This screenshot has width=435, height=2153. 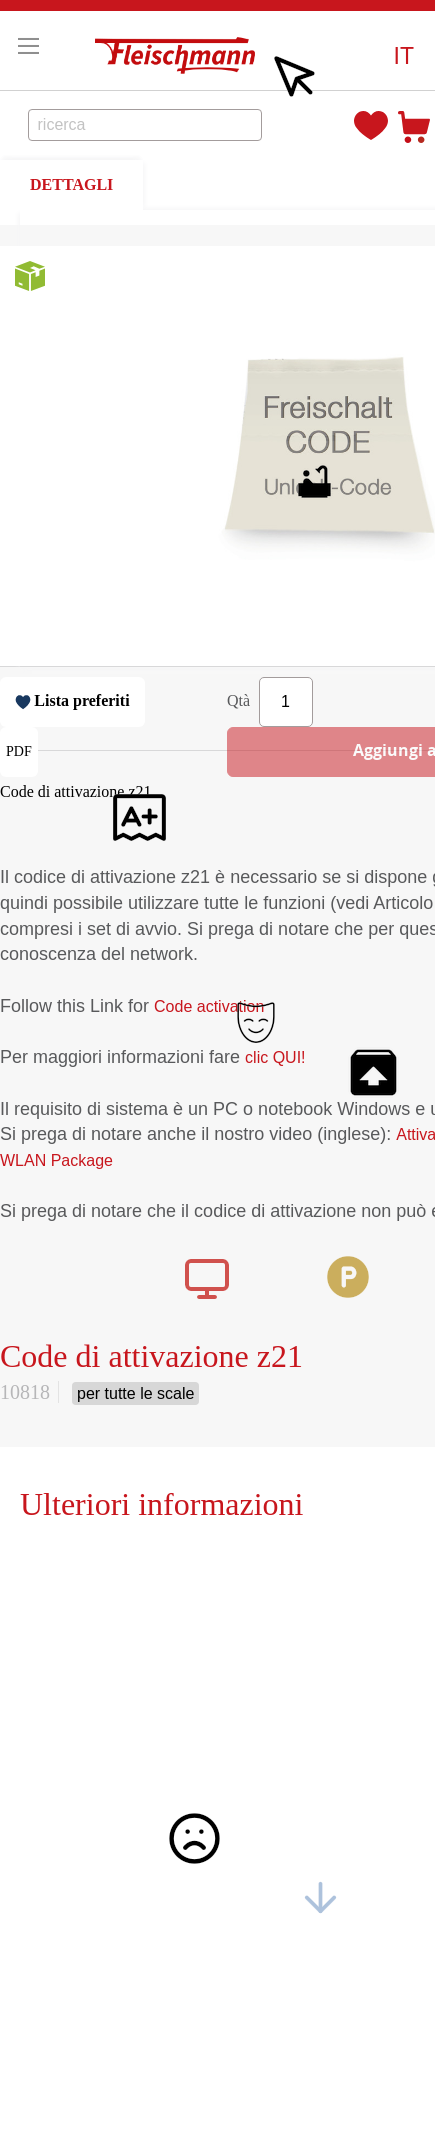 What do you see at coordinates (295, 77) in the screenshot?
I see `cursor selection tool` at bounding box center [295, 77].